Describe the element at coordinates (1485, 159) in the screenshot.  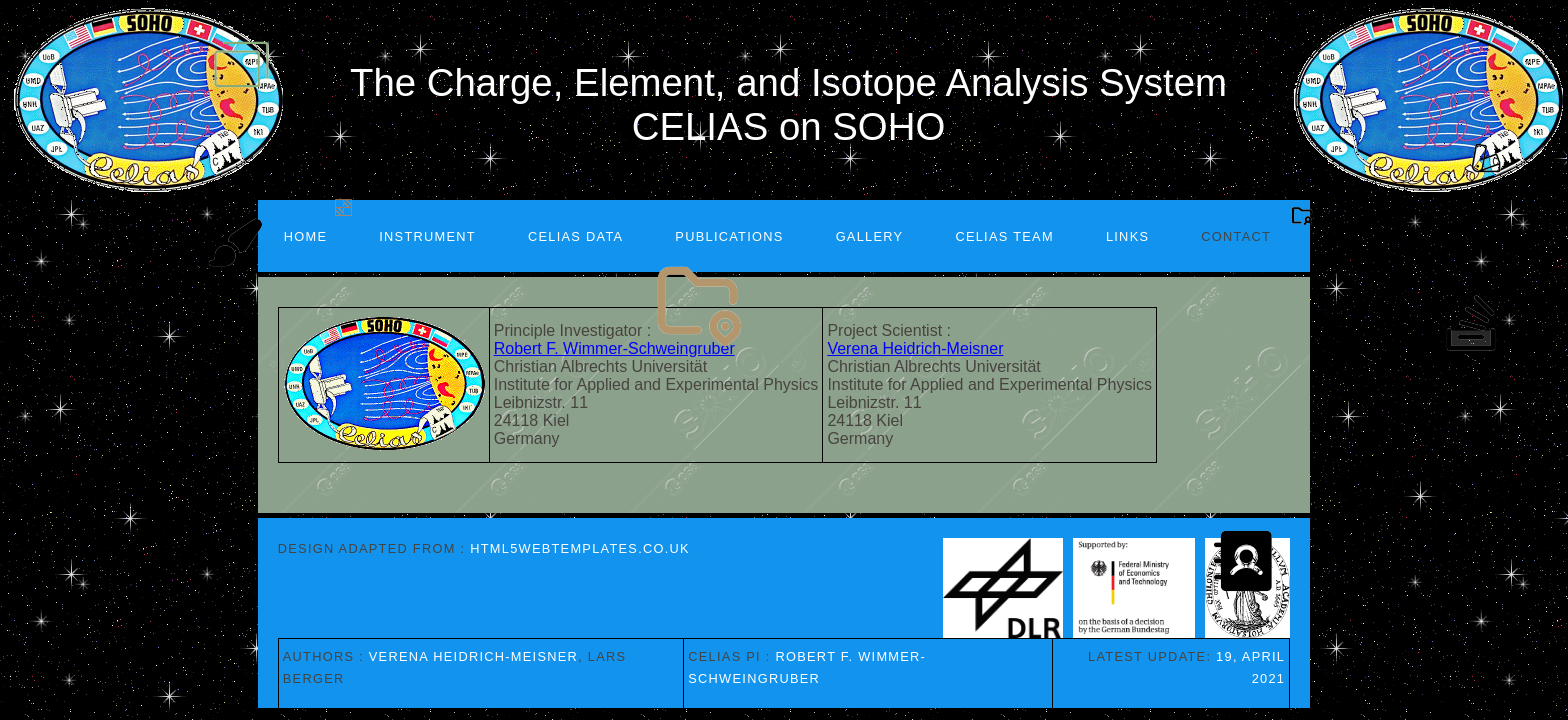
I see `open color palette or swatches` at that location.